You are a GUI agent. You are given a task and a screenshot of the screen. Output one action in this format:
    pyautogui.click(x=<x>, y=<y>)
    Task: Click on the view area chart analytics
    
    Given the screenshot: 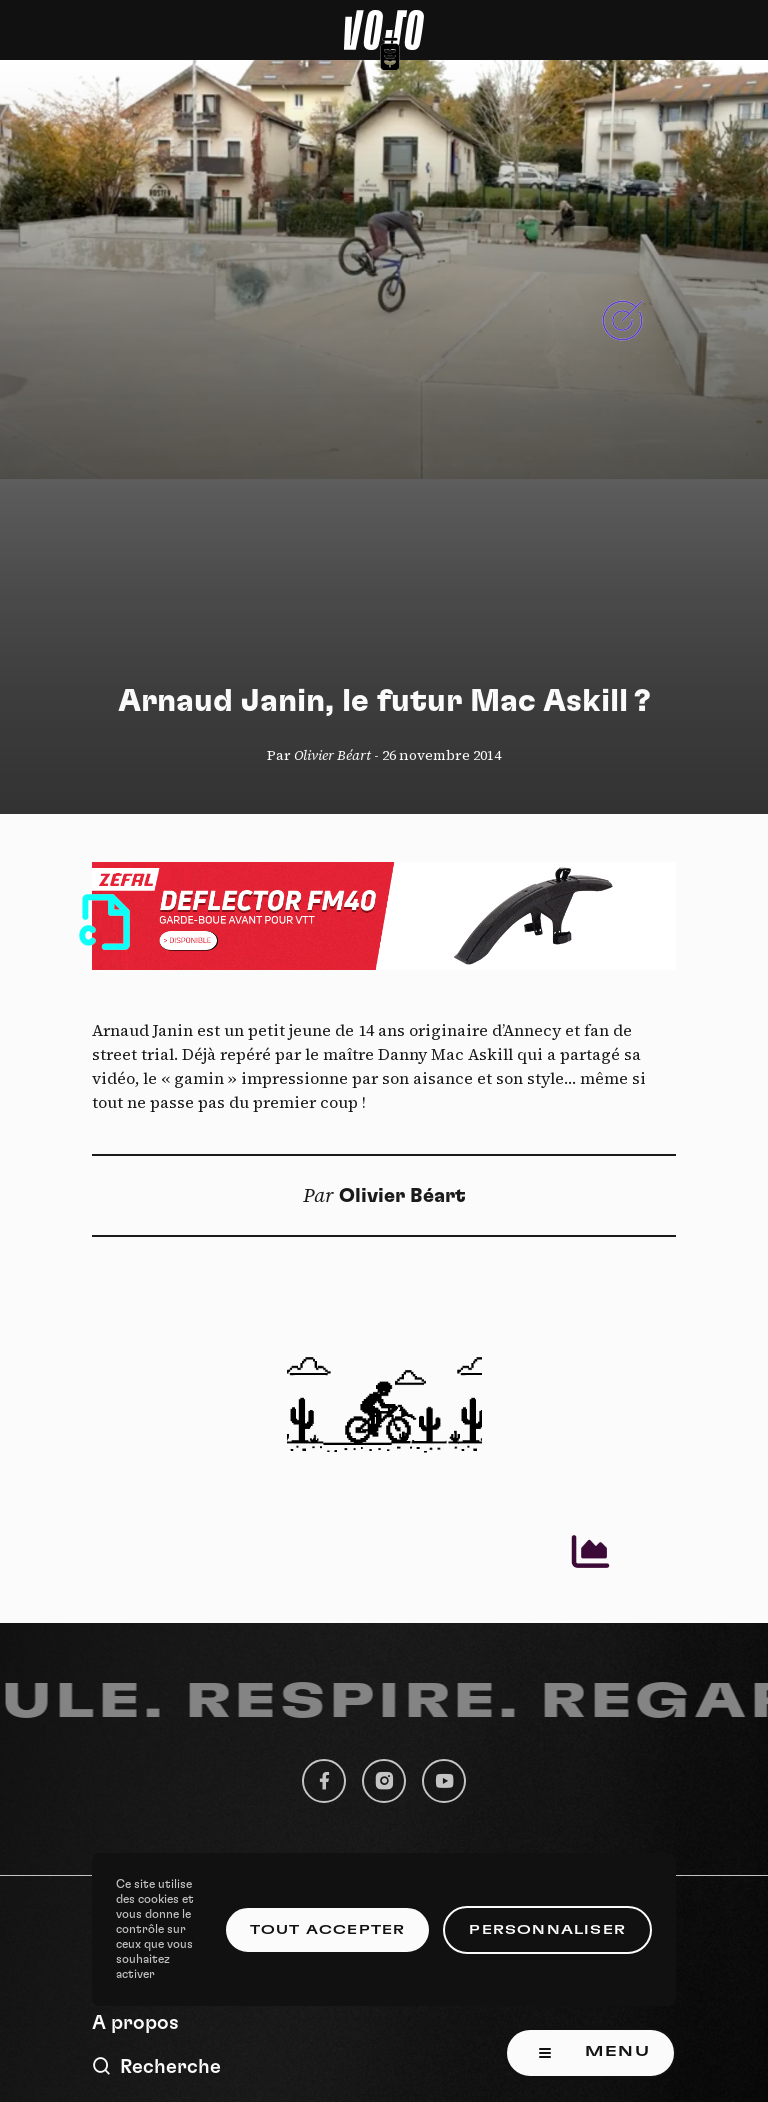 What is the action you would take?
    pyautogui.click(x=590, y=1551)
    